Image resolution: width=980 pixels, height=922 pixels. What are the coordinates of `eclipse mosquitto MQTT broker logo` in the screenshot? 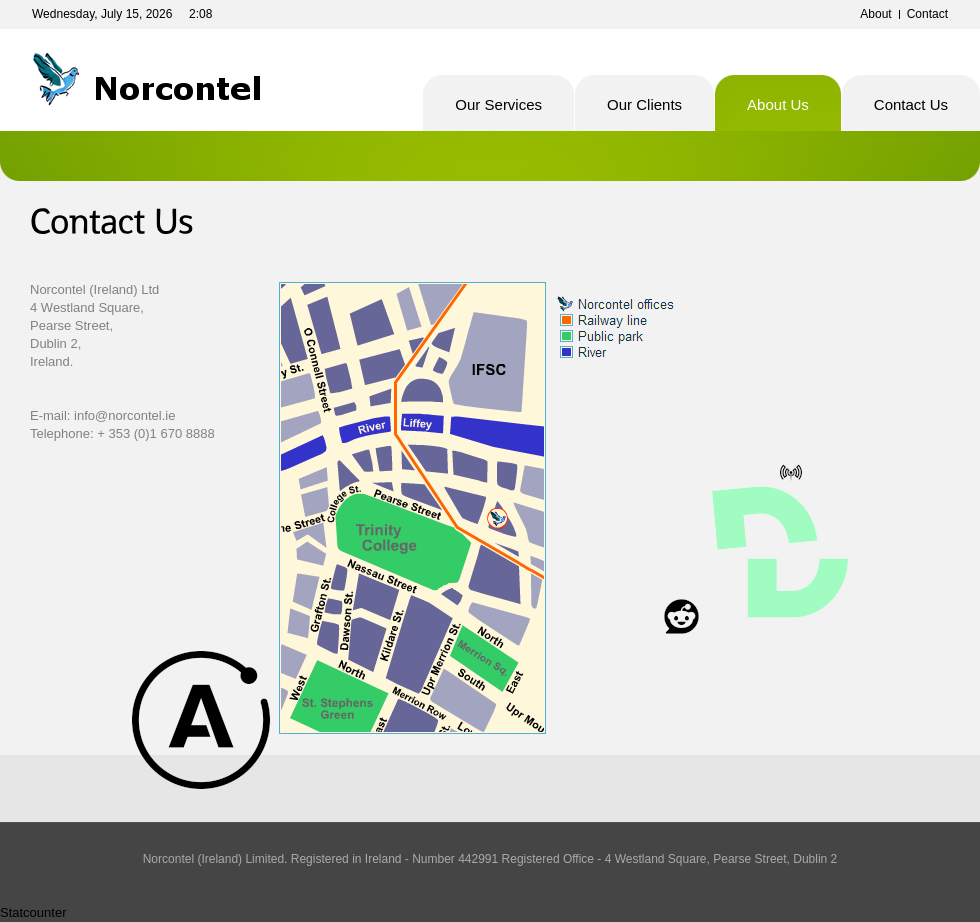 It's located at (791, 473).